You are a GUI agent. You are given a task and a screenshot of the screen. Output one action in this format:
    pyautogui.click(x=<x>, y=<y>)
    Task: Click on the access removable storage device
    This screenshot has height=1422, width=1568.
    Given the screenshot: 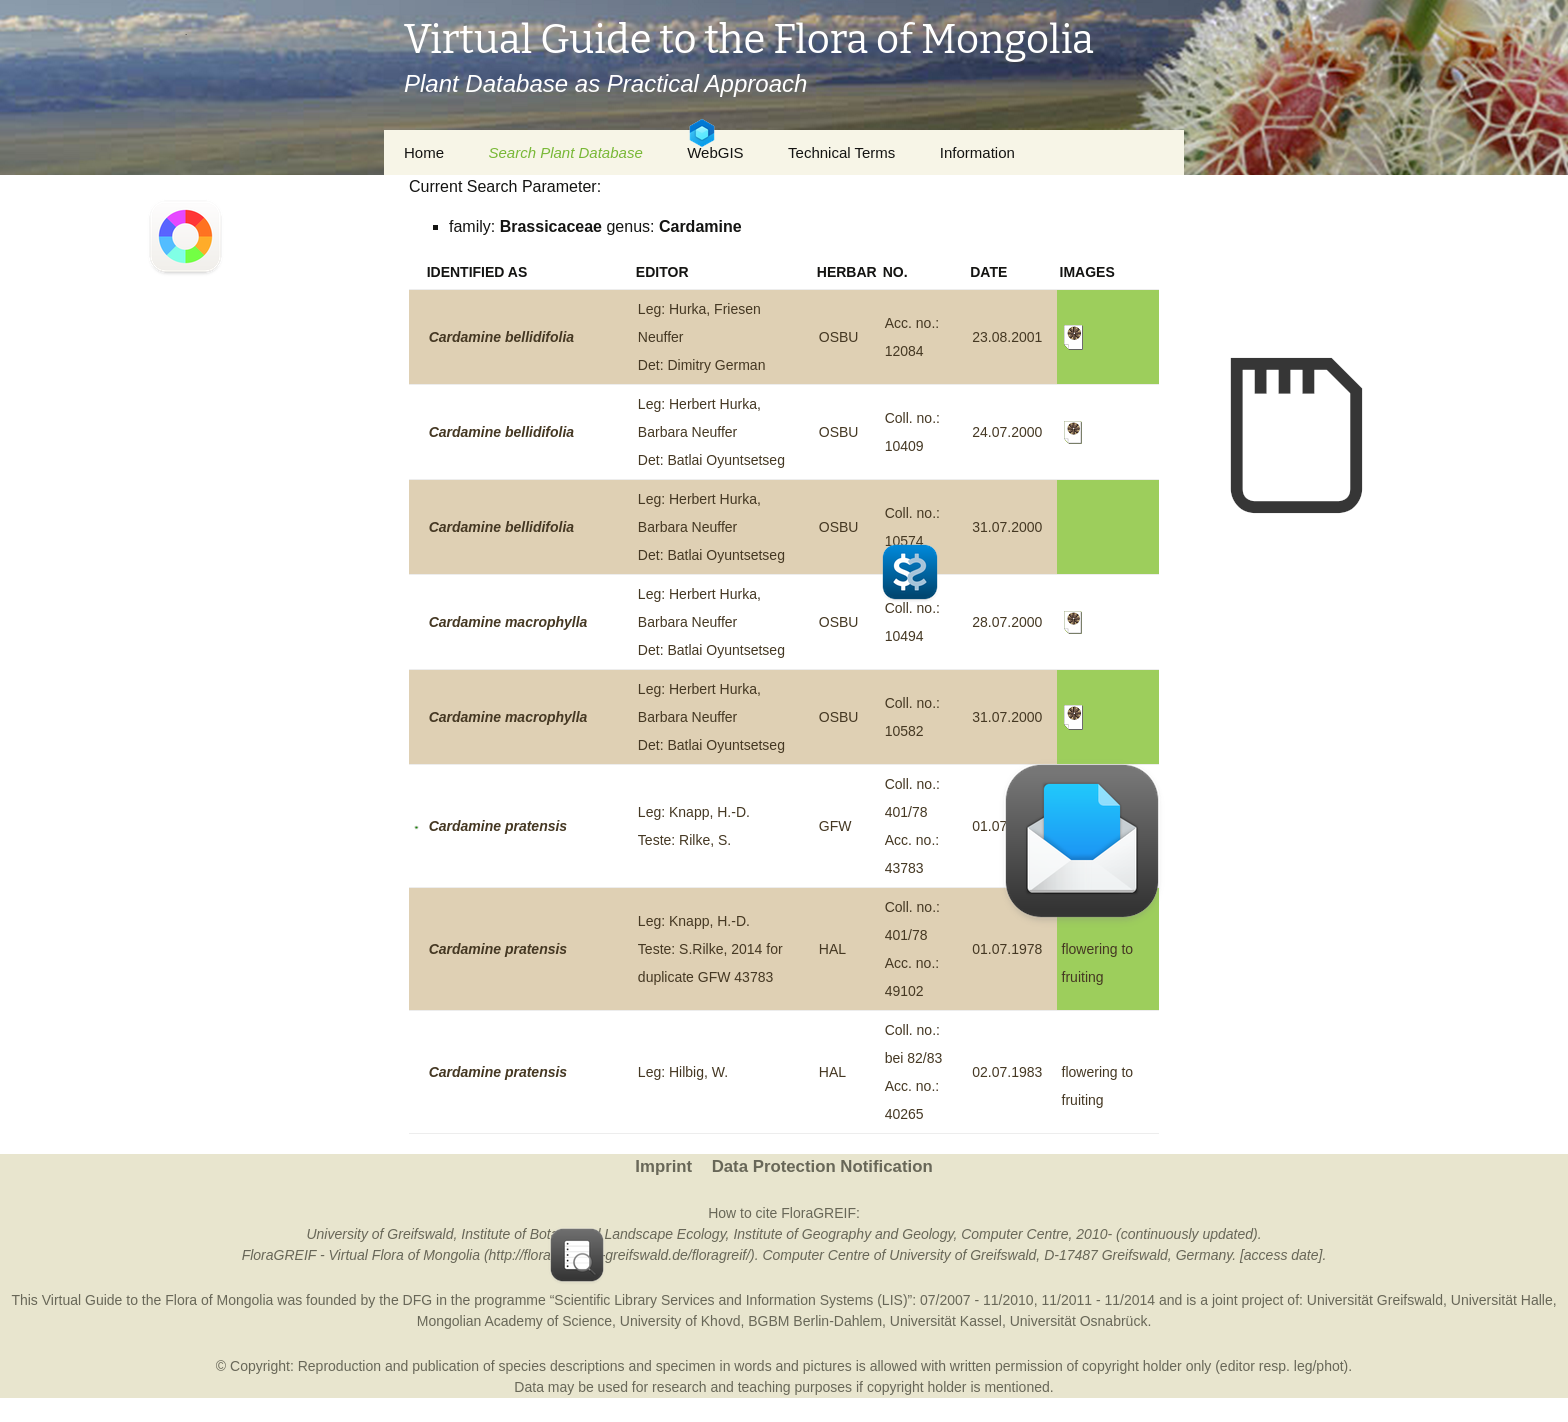 What is the action you would take?
    pyautogui.click(x=1290, y=429)
    